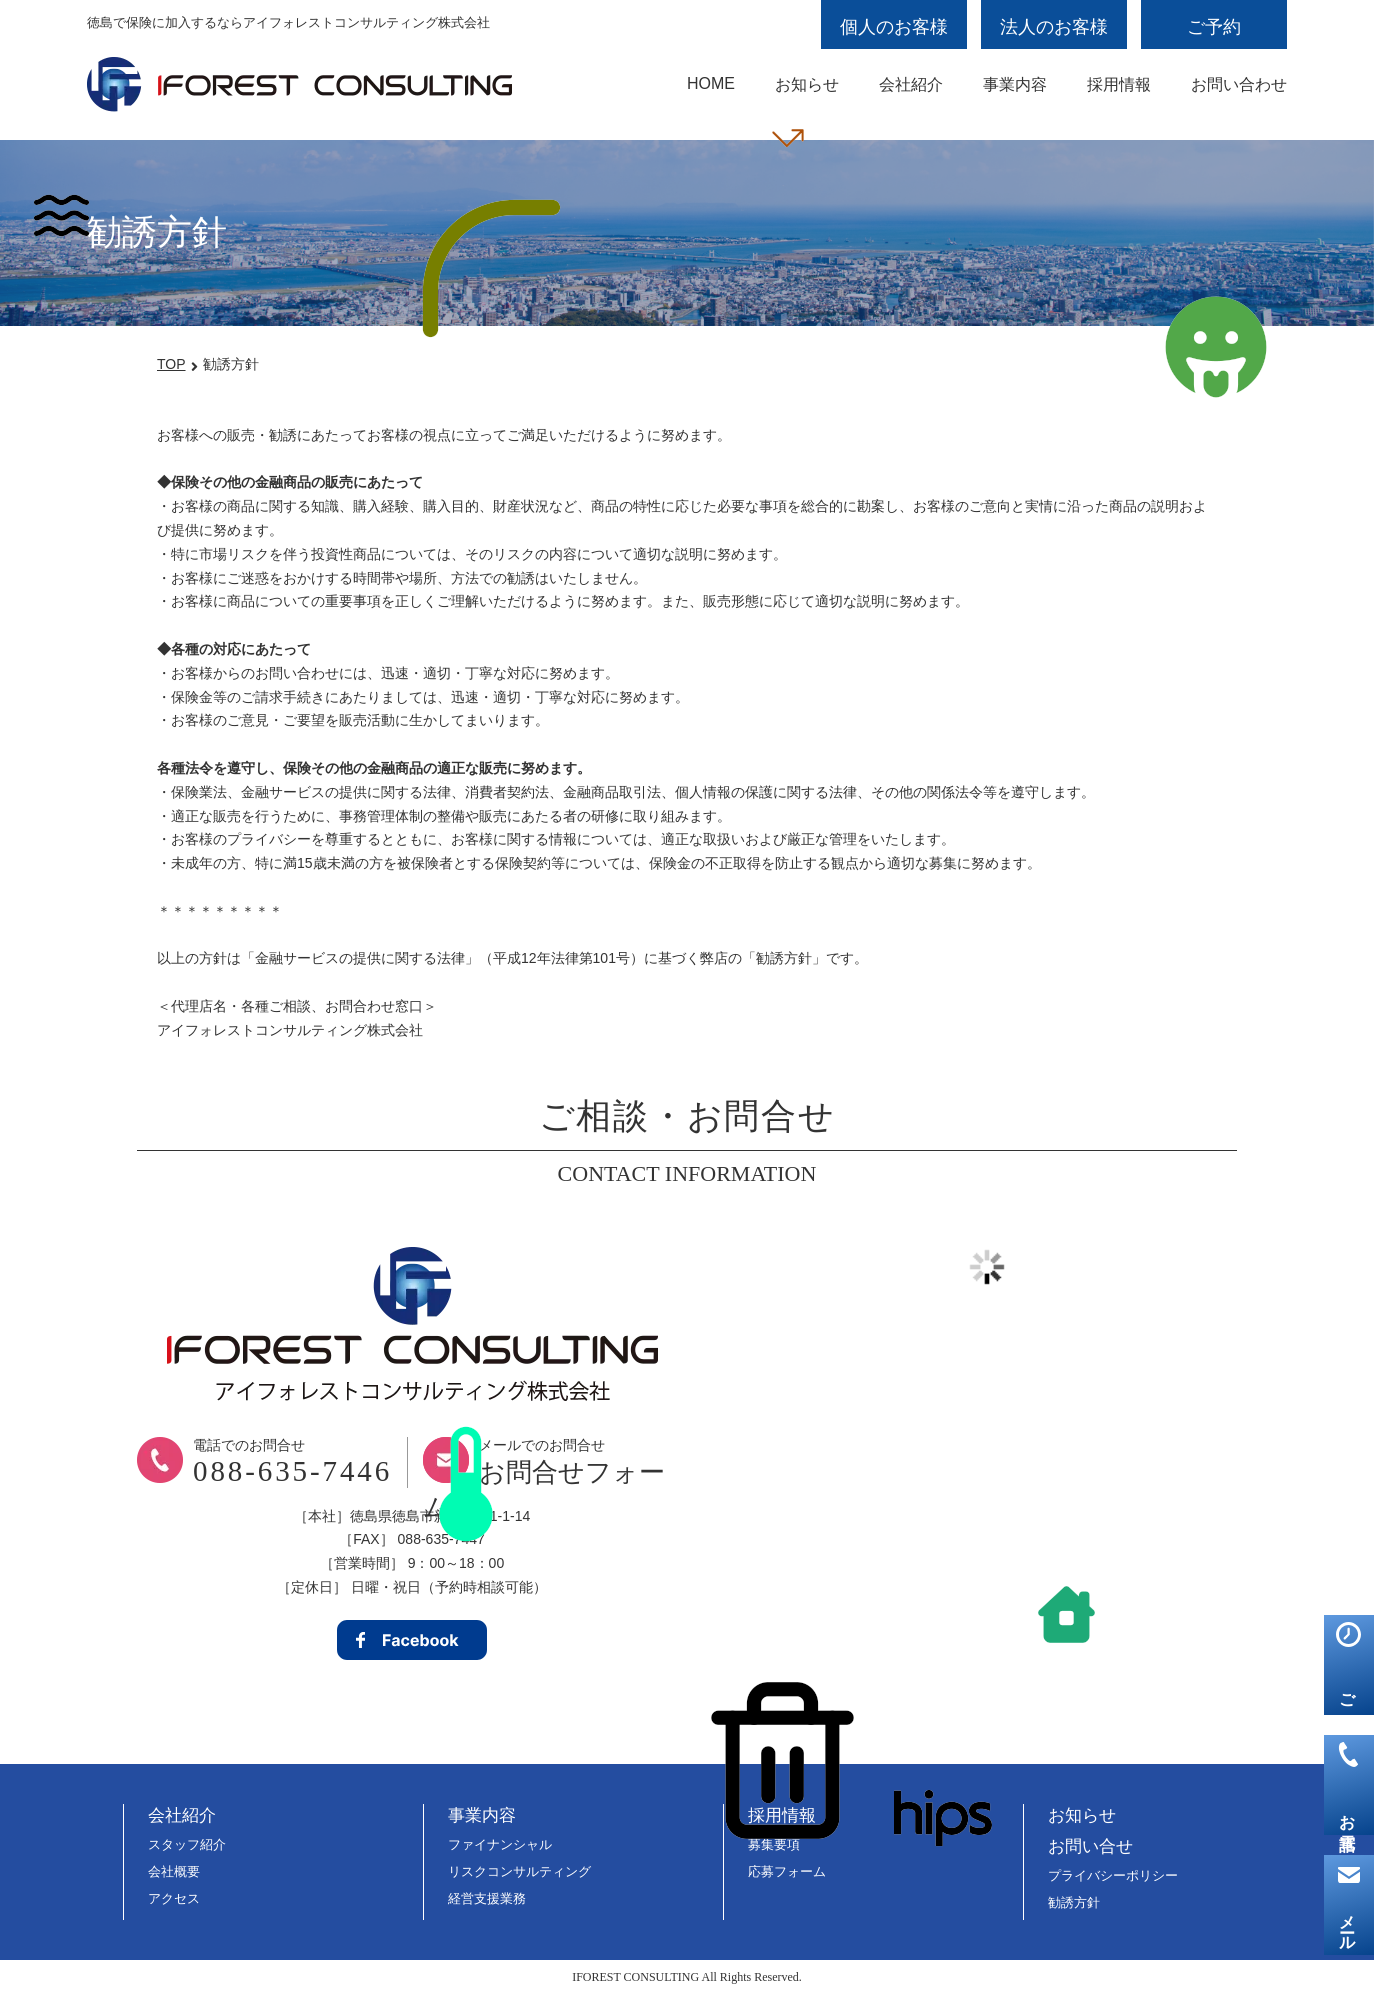 The width and height of the screenshot is (1374, 1995). I want to click on delete this item, so click(782, 1760).